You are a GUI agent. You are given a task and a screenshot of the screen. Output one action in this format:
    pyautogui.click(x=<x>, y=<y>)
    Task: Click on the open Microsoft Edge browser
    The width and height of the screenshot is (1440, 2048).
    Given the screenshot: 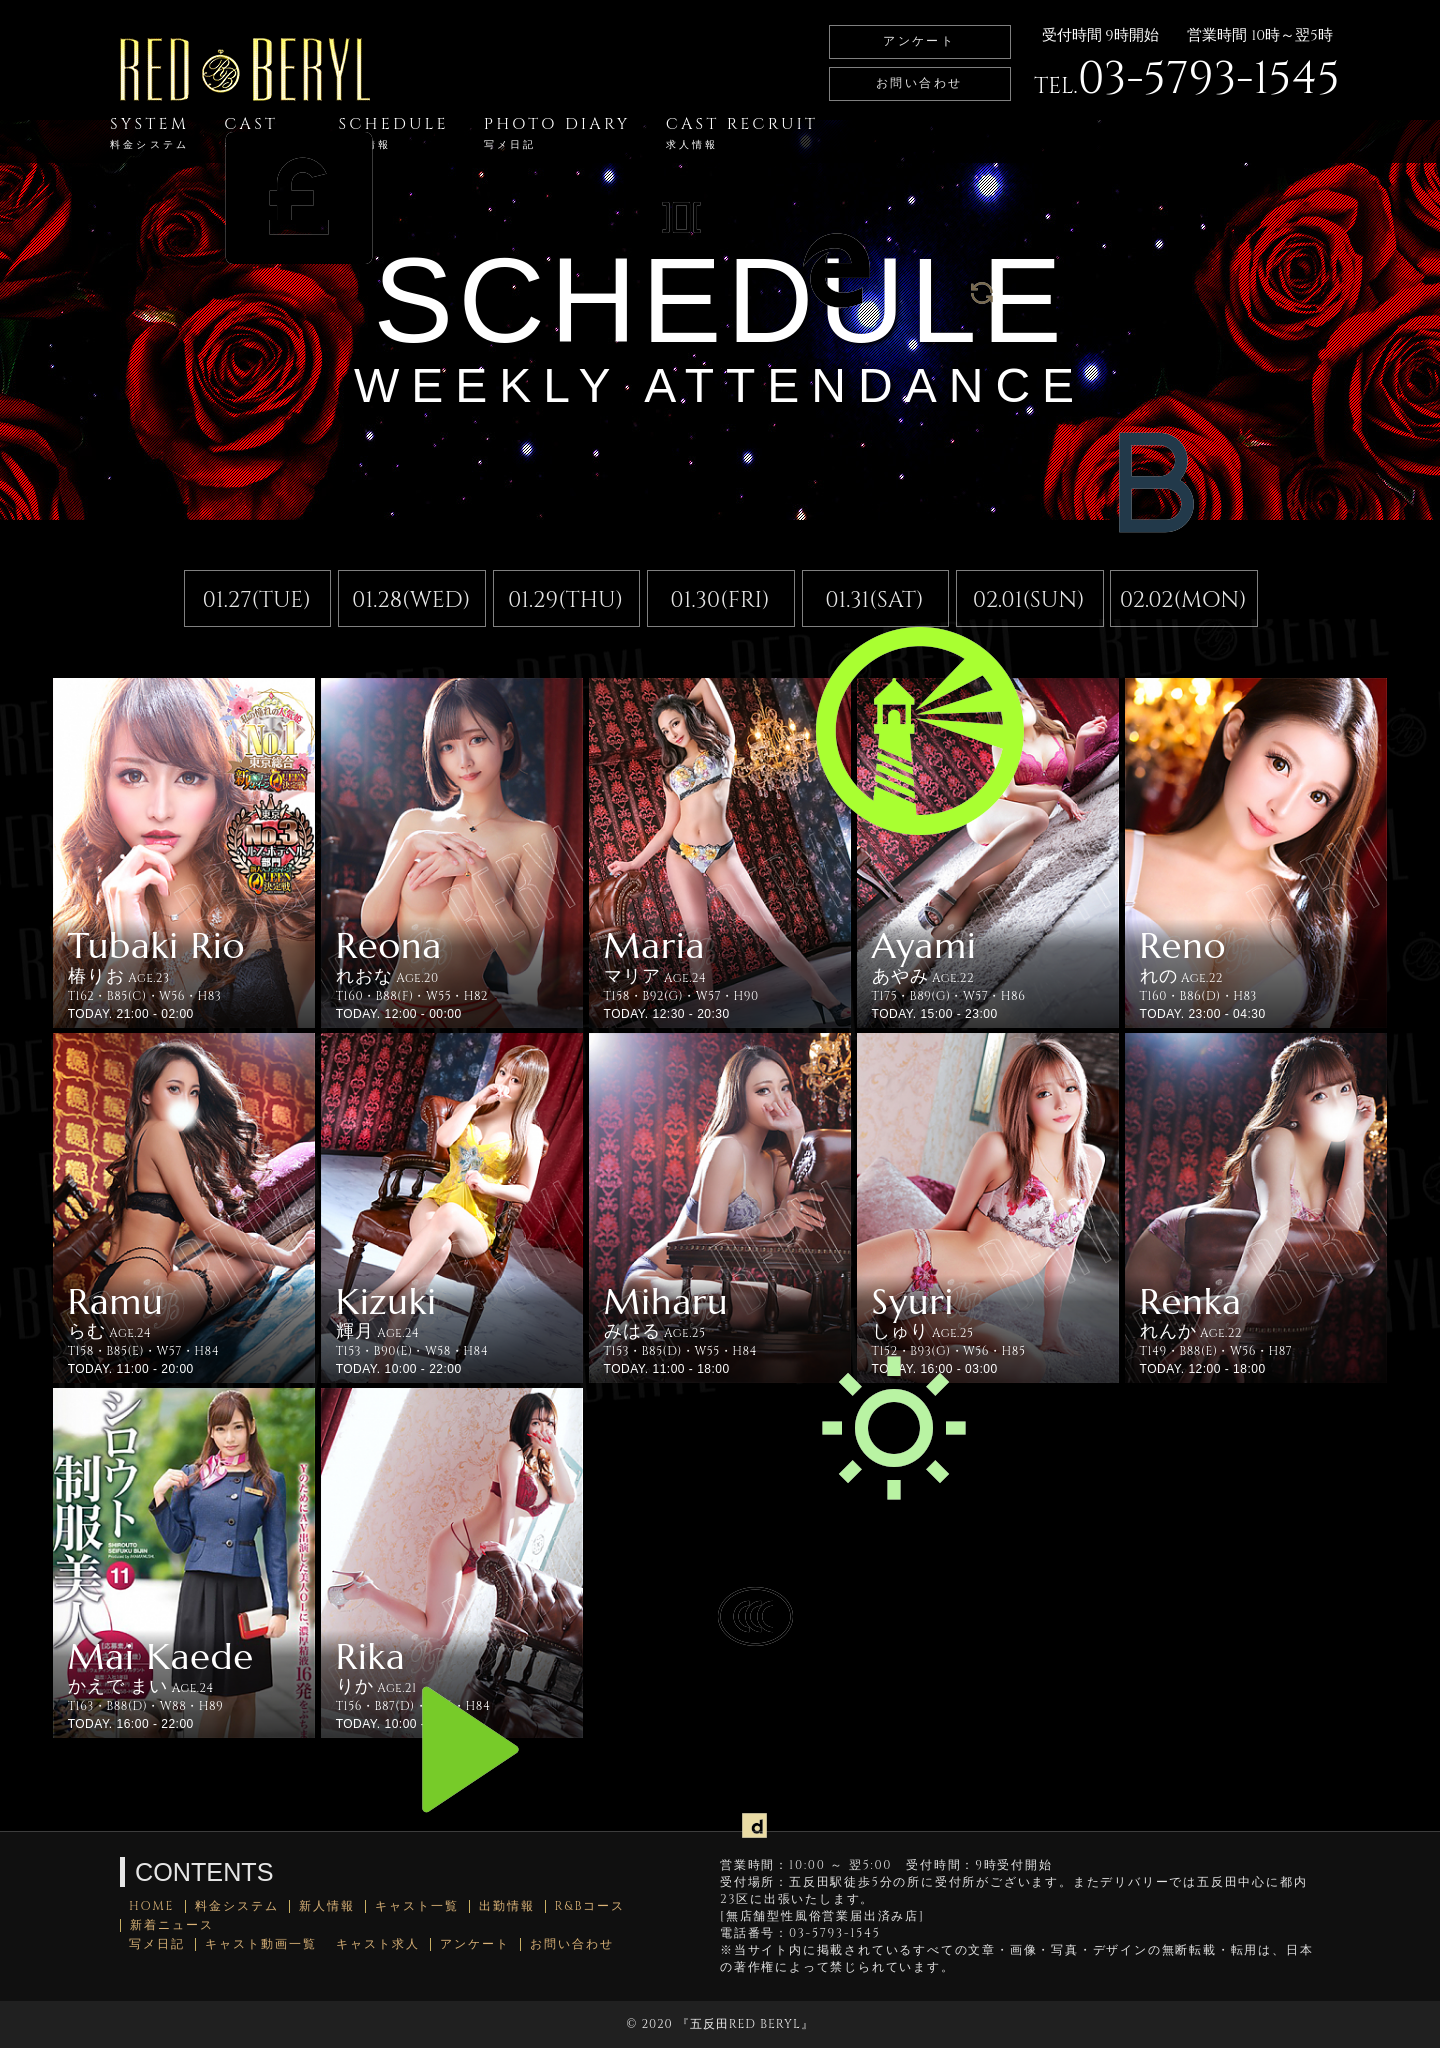 What is the action you would take?
    pyautogui.click(x=836, y=270)
    